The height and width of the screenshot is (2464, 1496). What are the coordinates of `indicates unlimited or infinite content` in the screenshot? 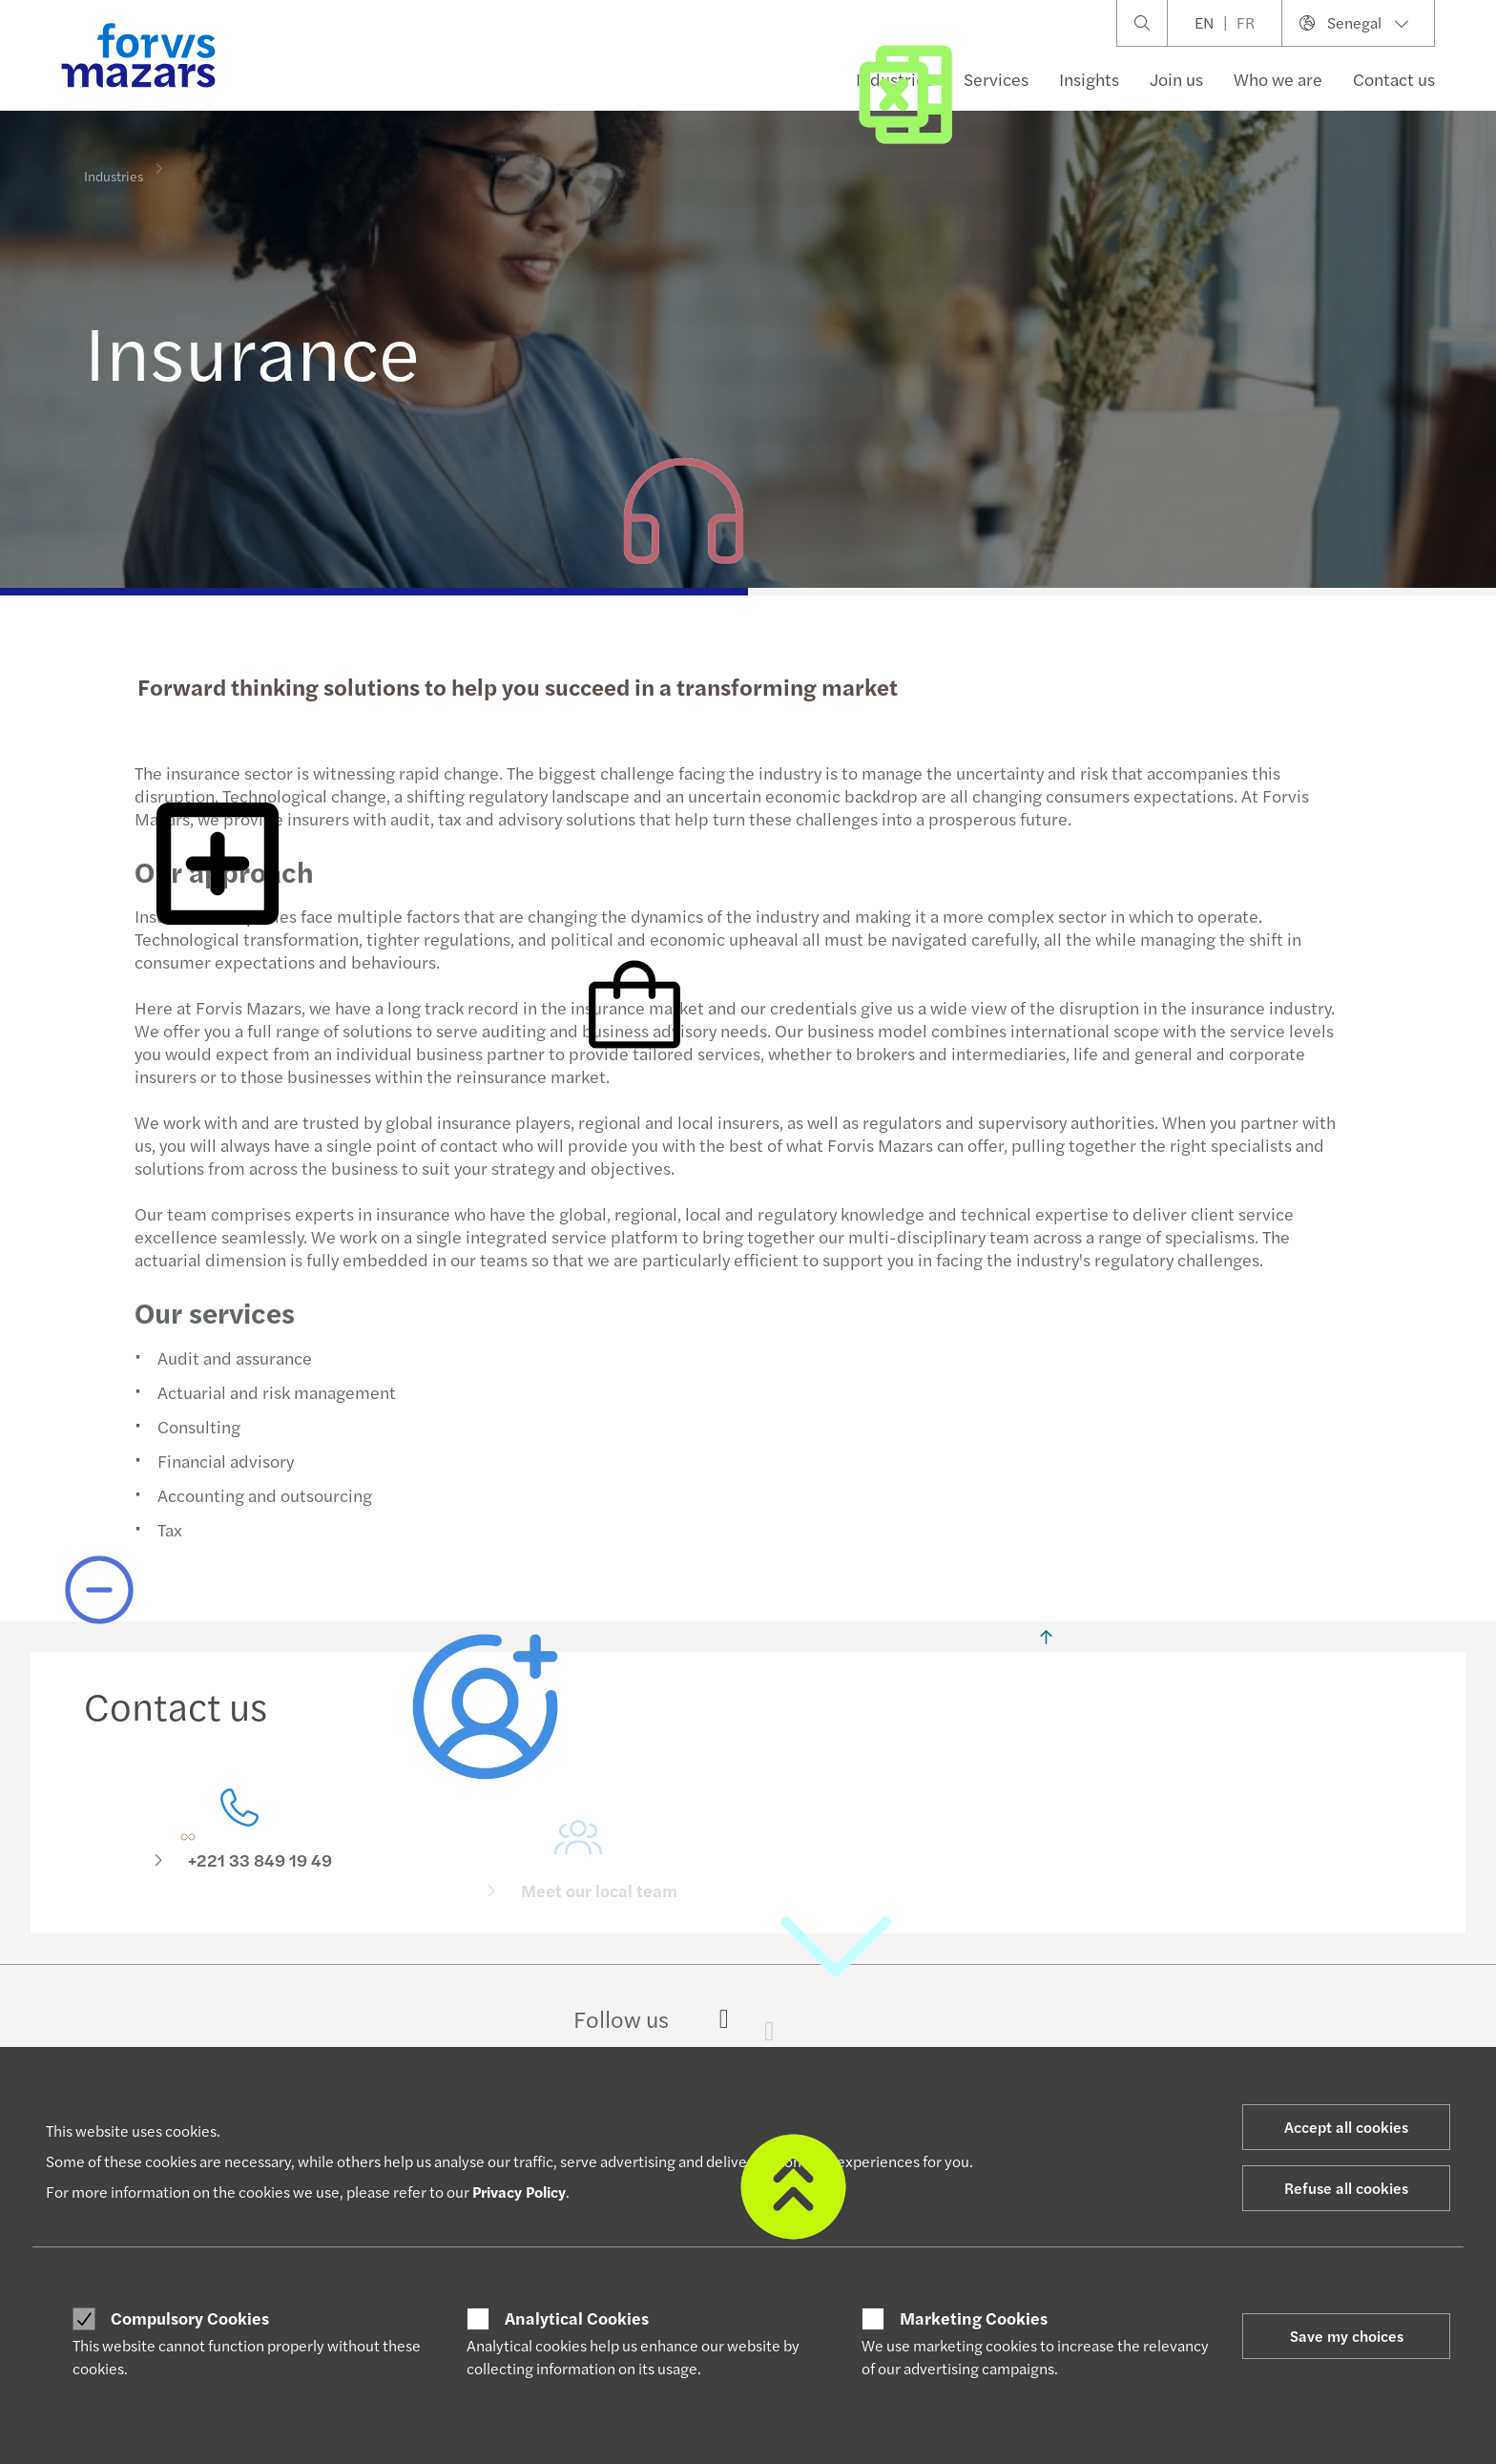 It's located at (188, 1837).